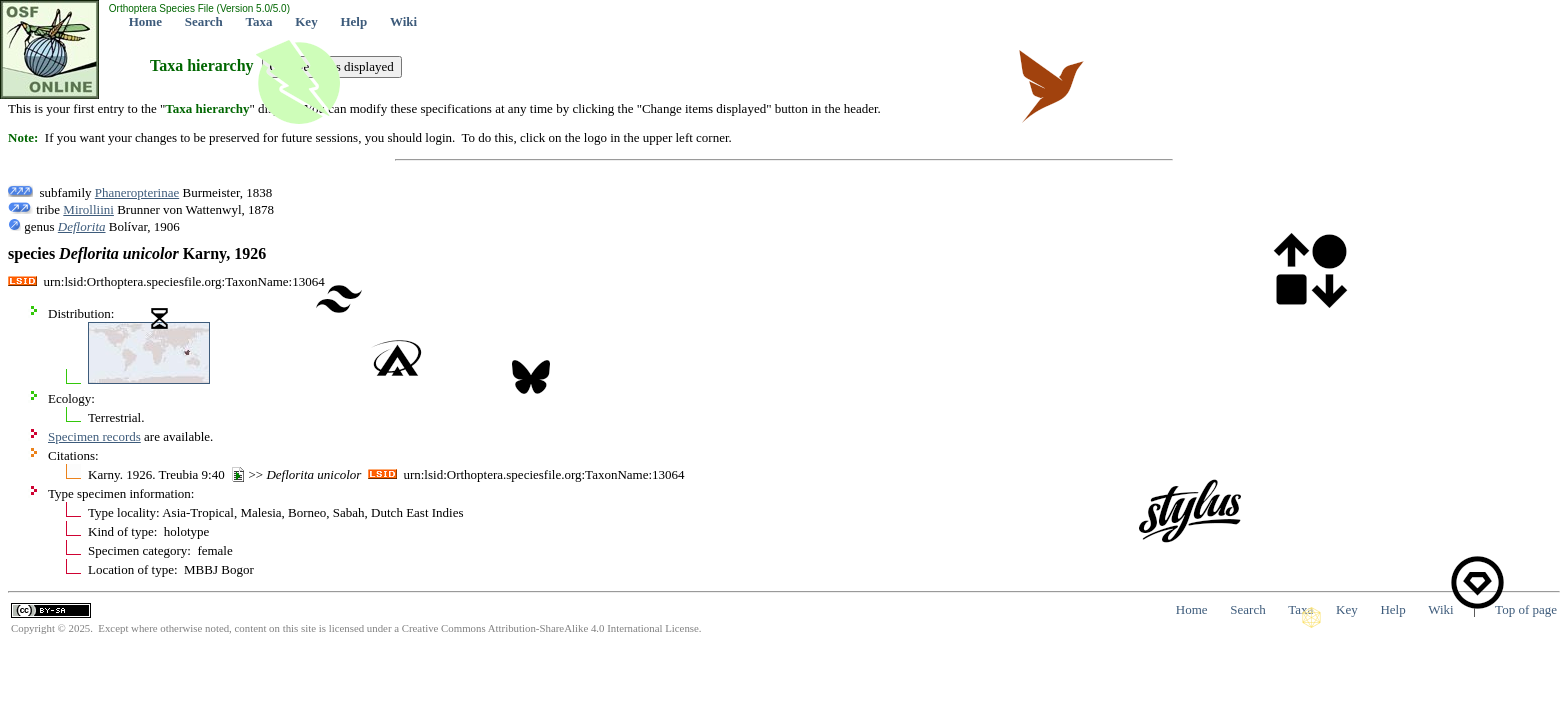 The width and height of the screenshot is (1568, 720). What do you see at coordinates (1310, 270) in the screenshot?
I see `swap or exchange items` at bounding box center [1310, 270].